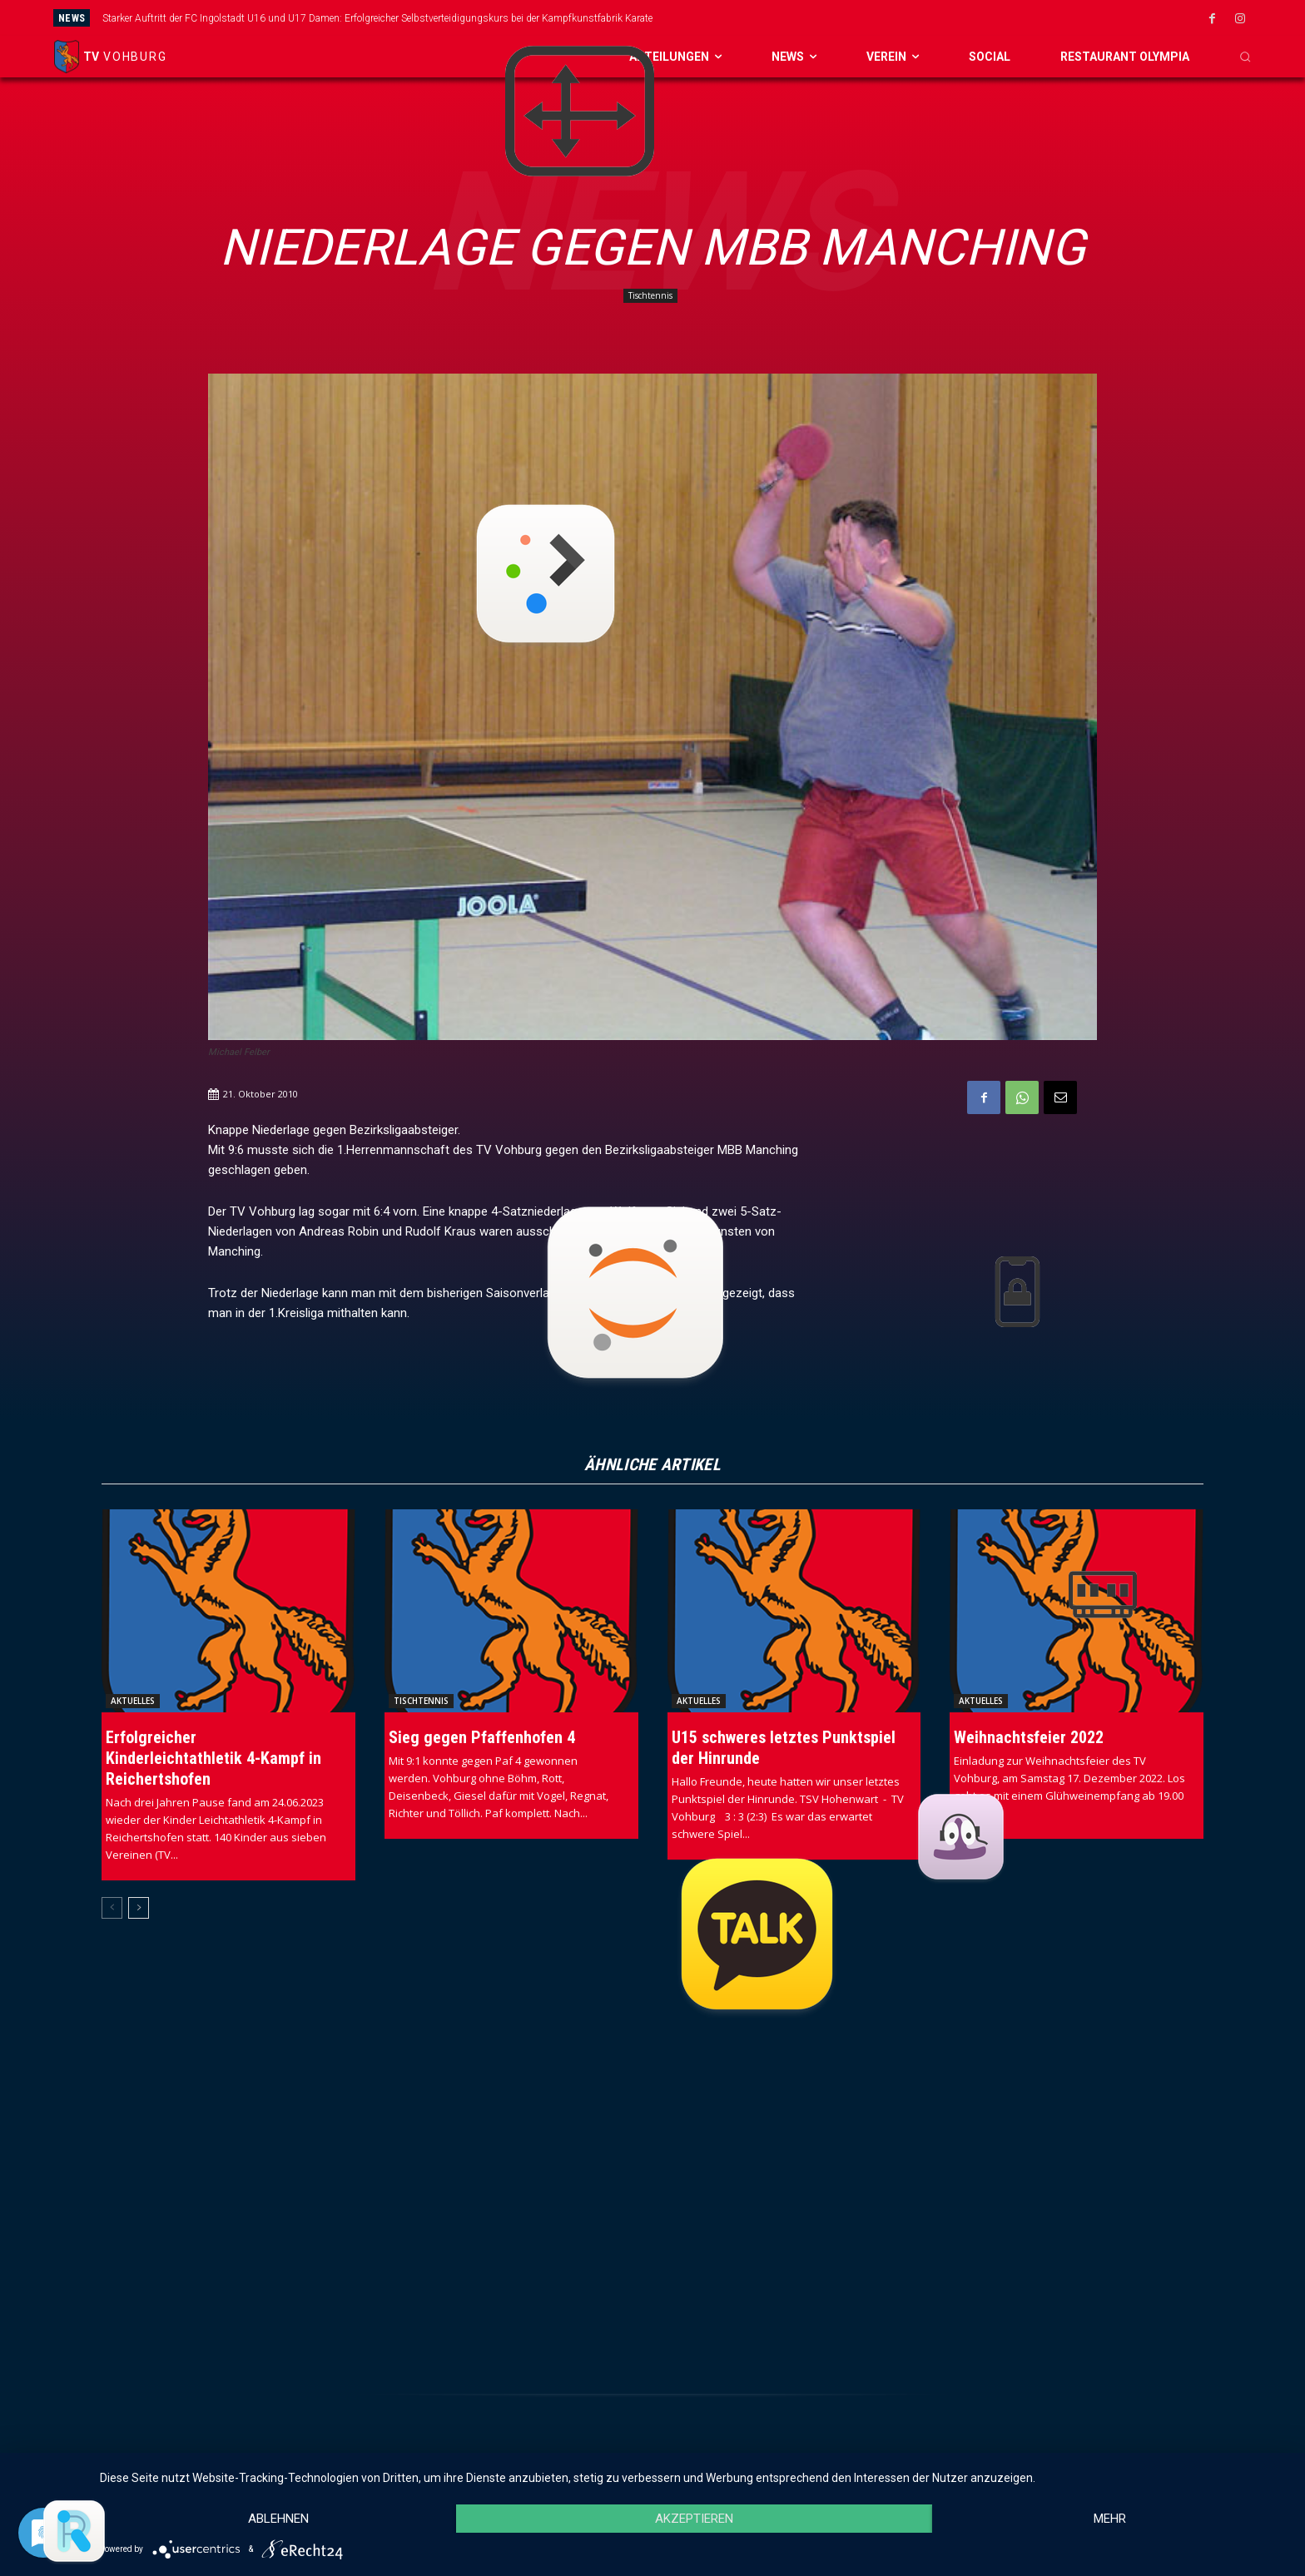 This screenshot has width=1305, height=2576. I want to click on open riot (element) messaging app, so click(74, 2531).